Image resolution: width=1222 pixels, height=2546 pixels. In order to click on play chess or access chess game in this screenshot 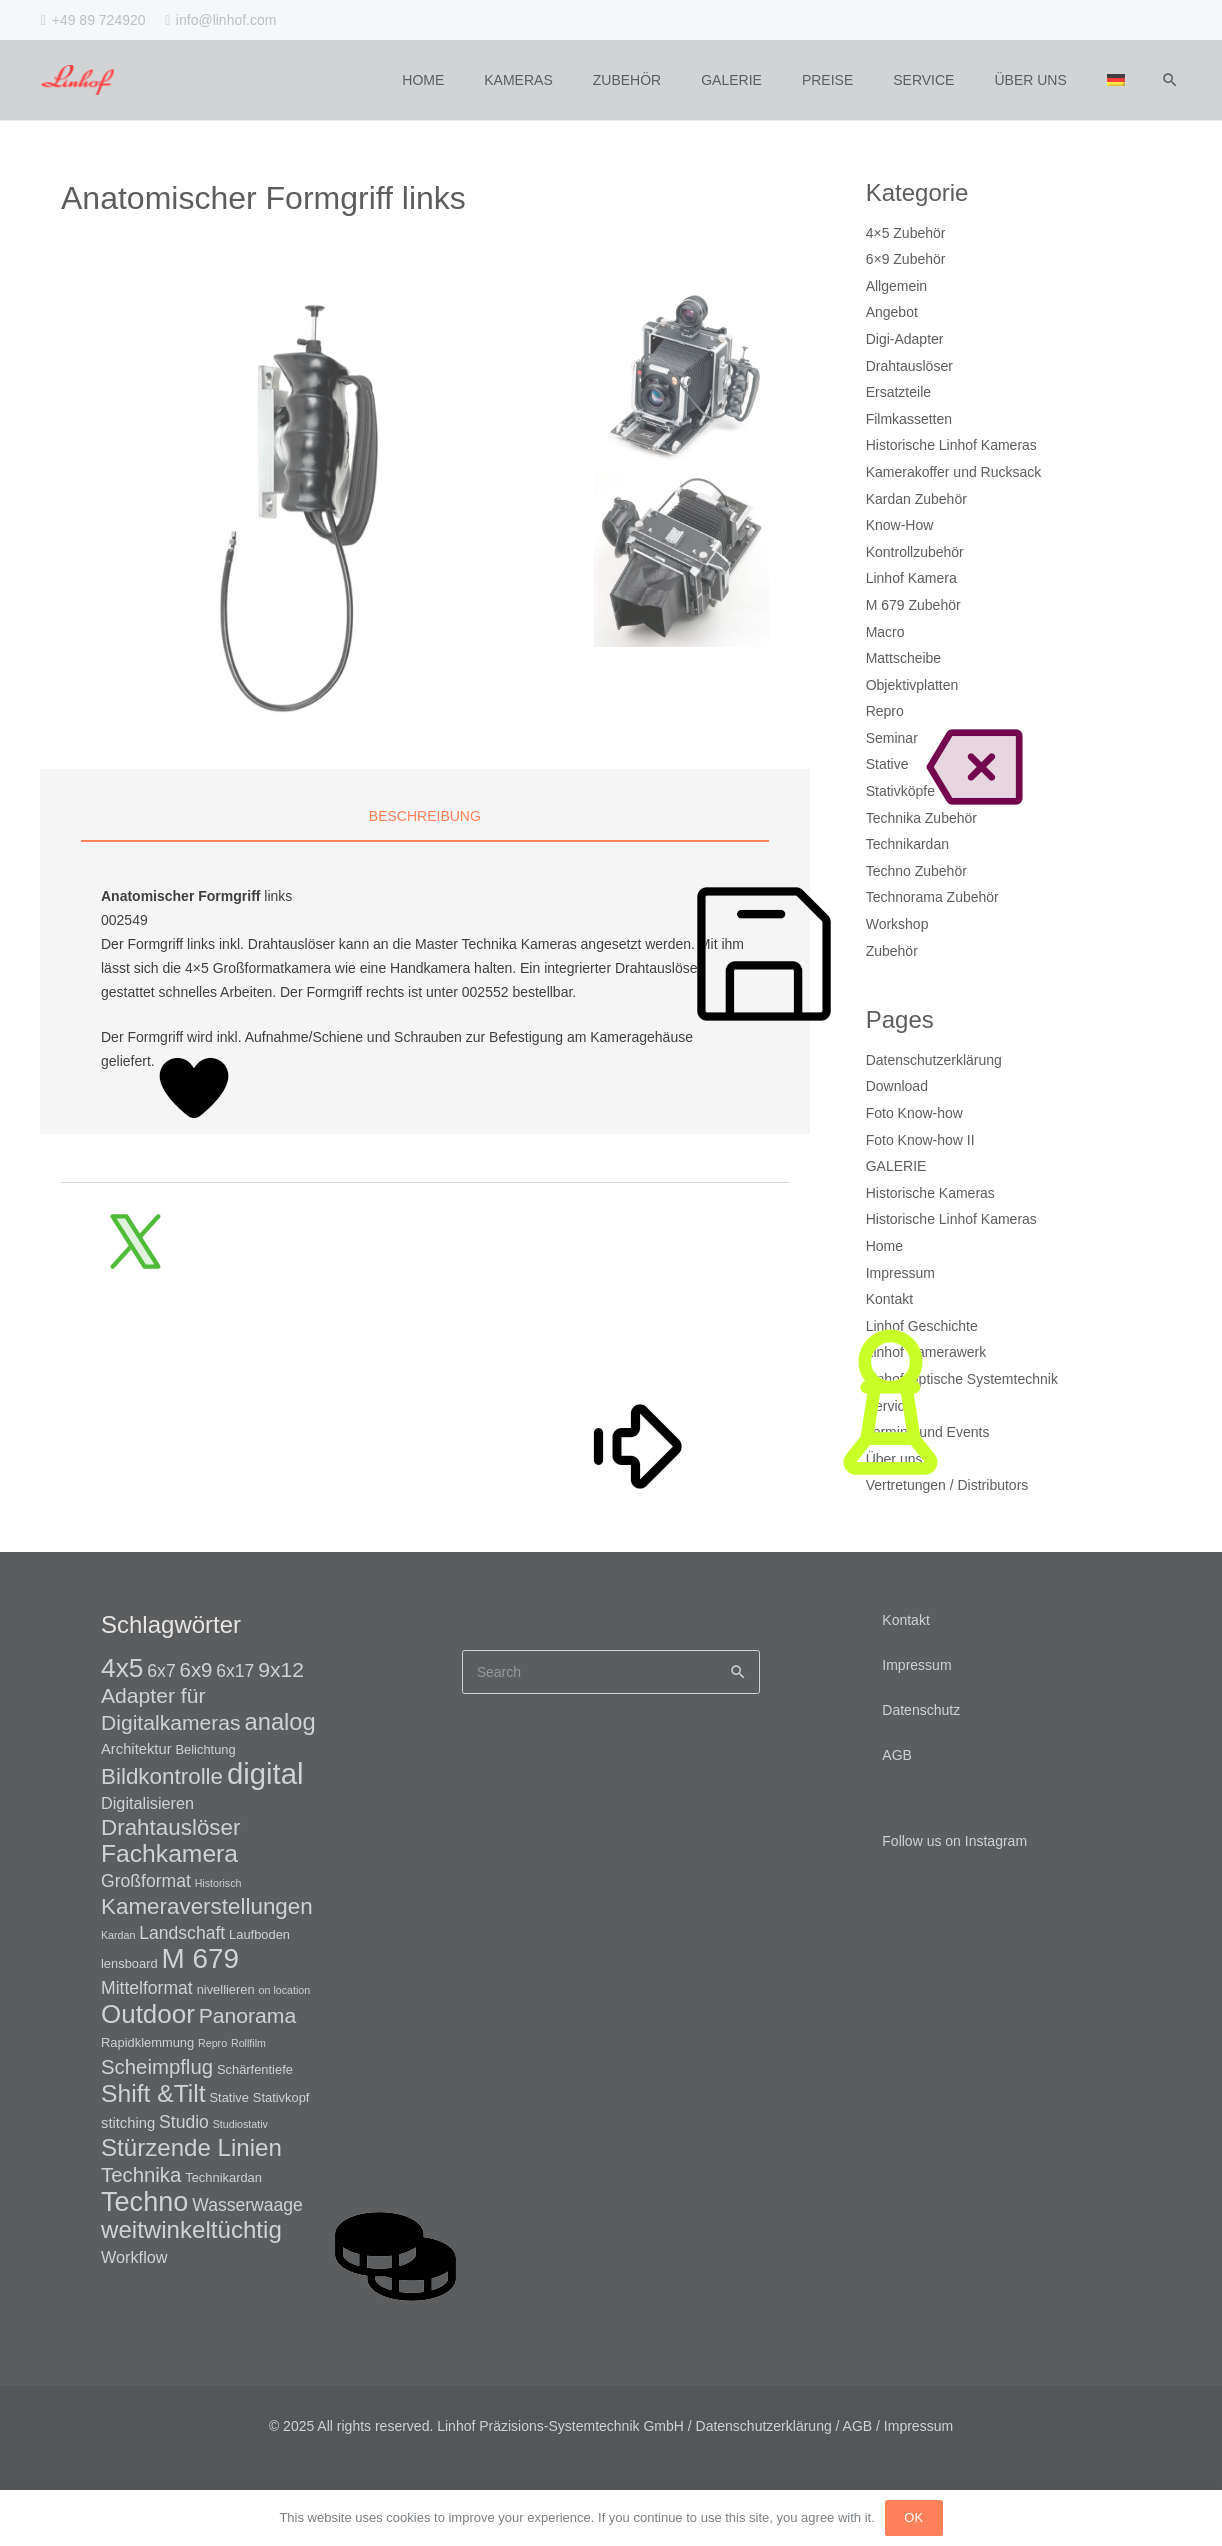, I will do `click(890, 1406)`.